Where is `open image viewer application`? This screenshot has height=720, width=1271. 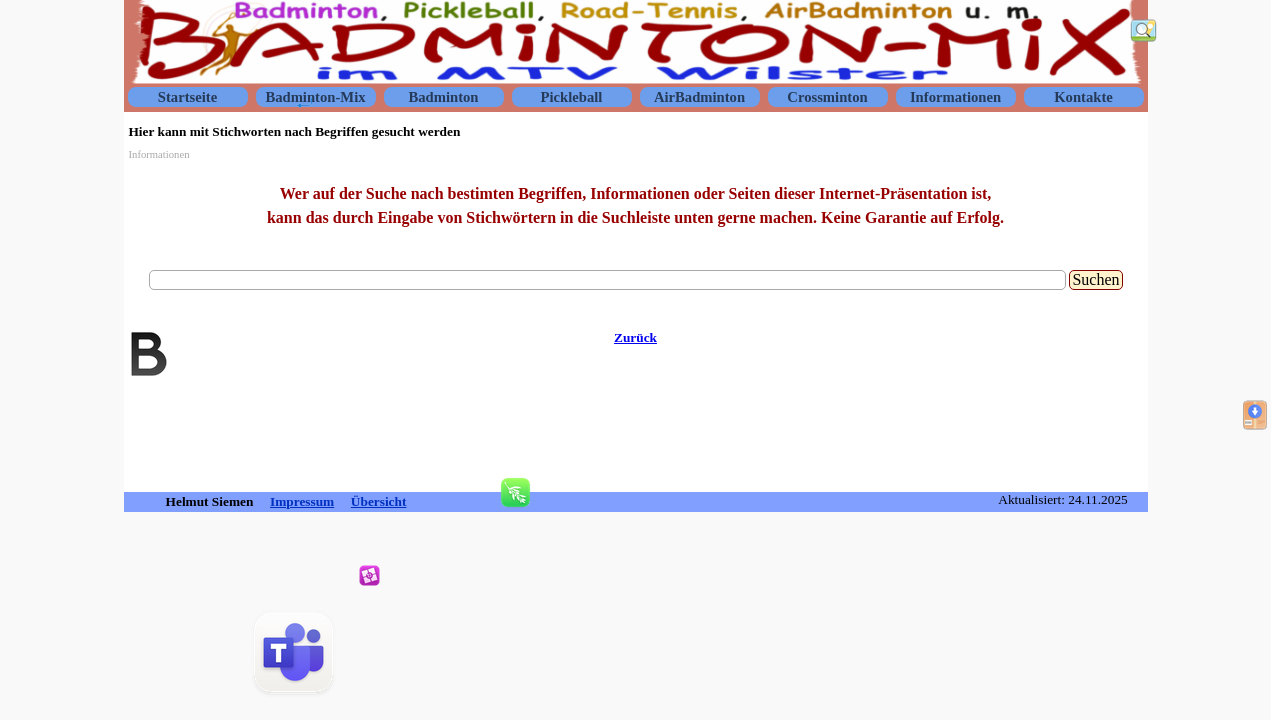
open image viewer application is located at coordinates (1143, 30).